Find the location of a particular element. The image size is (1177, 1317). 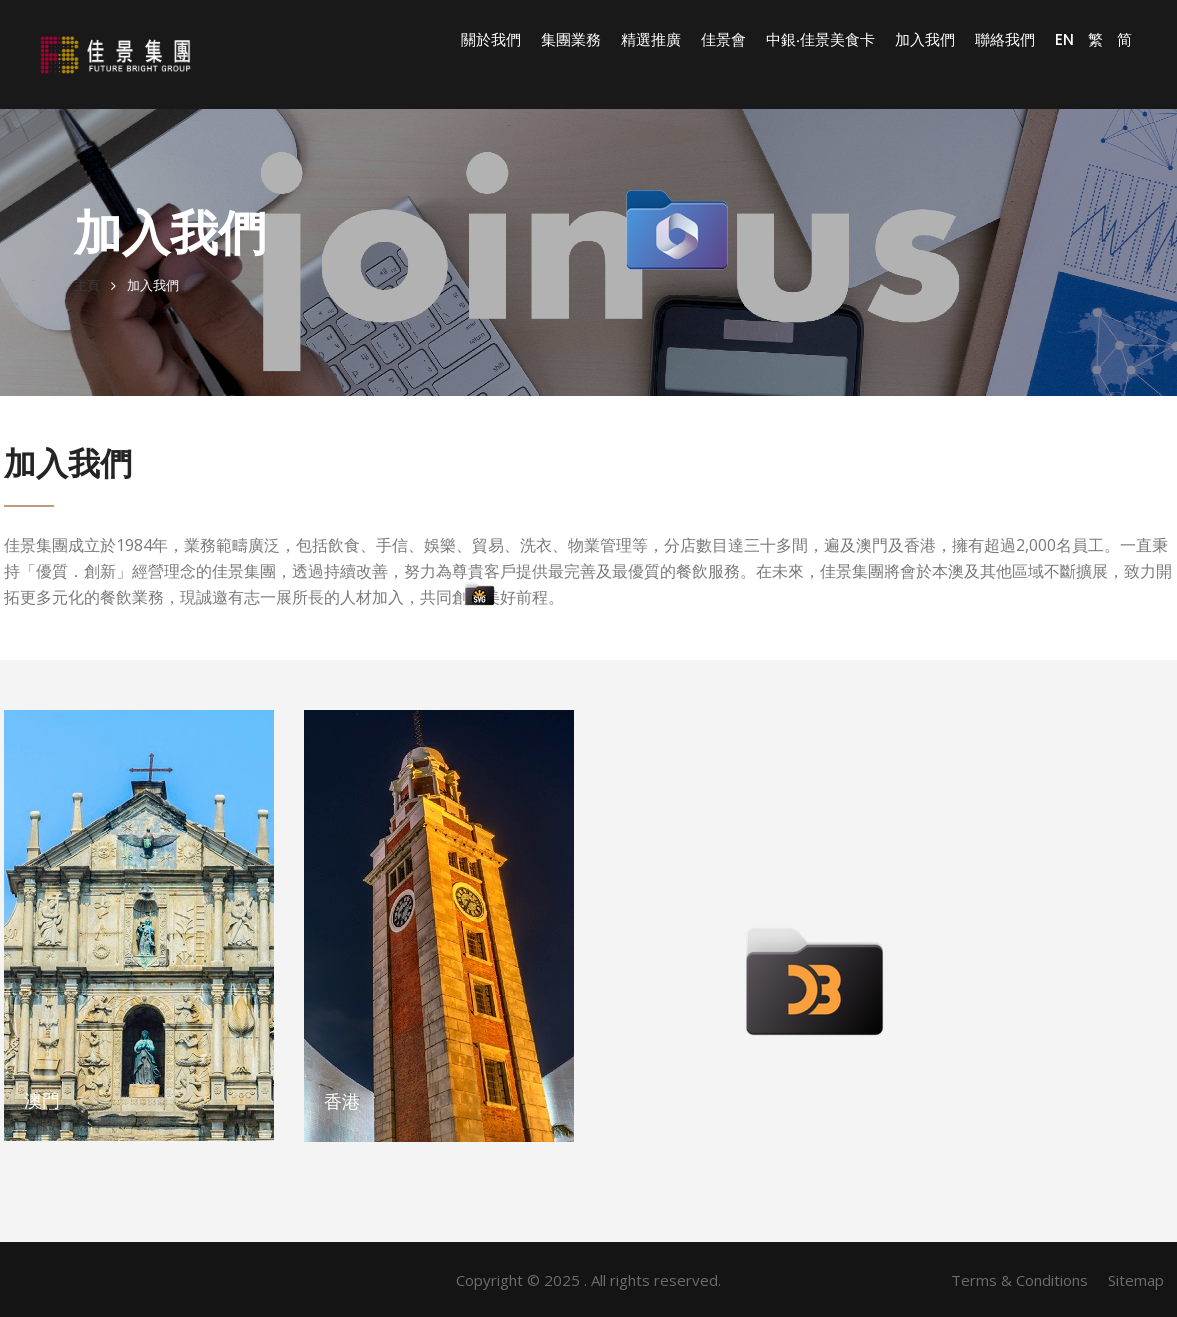

open D3.js project folder is located at coordinates (814, 985).